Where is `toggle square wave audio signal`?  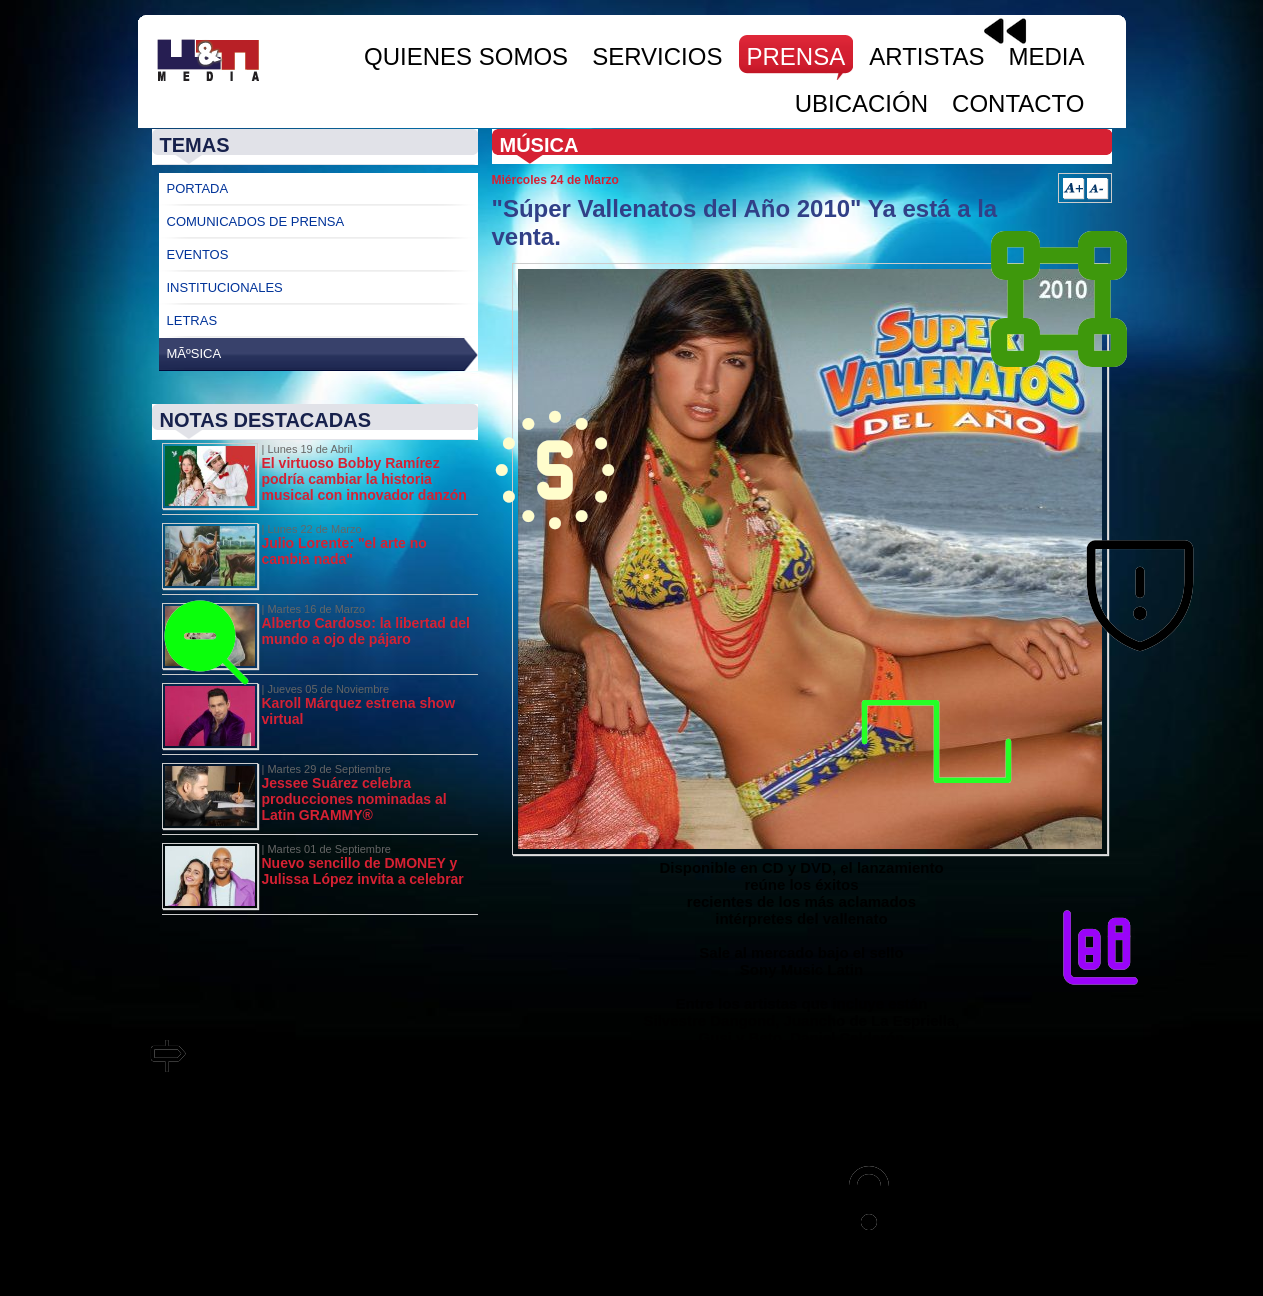
toggle square wave audio signal is located at coordinates (936, 741).